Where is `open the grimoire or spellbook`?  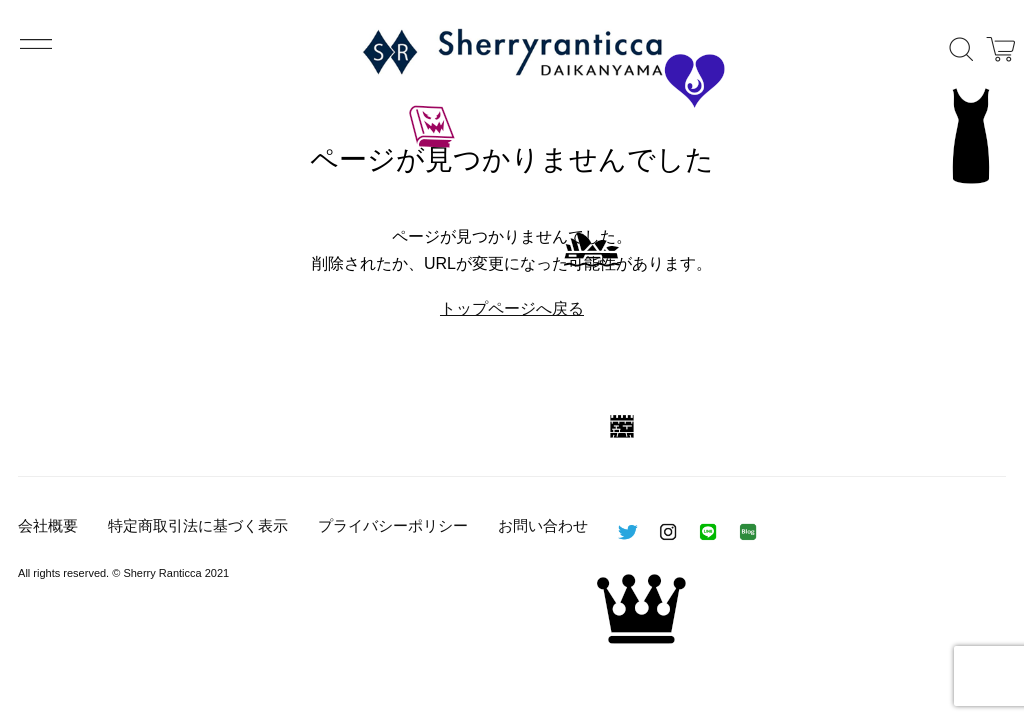 open the grimoire or spellbook is located at coordinates (431, 127).